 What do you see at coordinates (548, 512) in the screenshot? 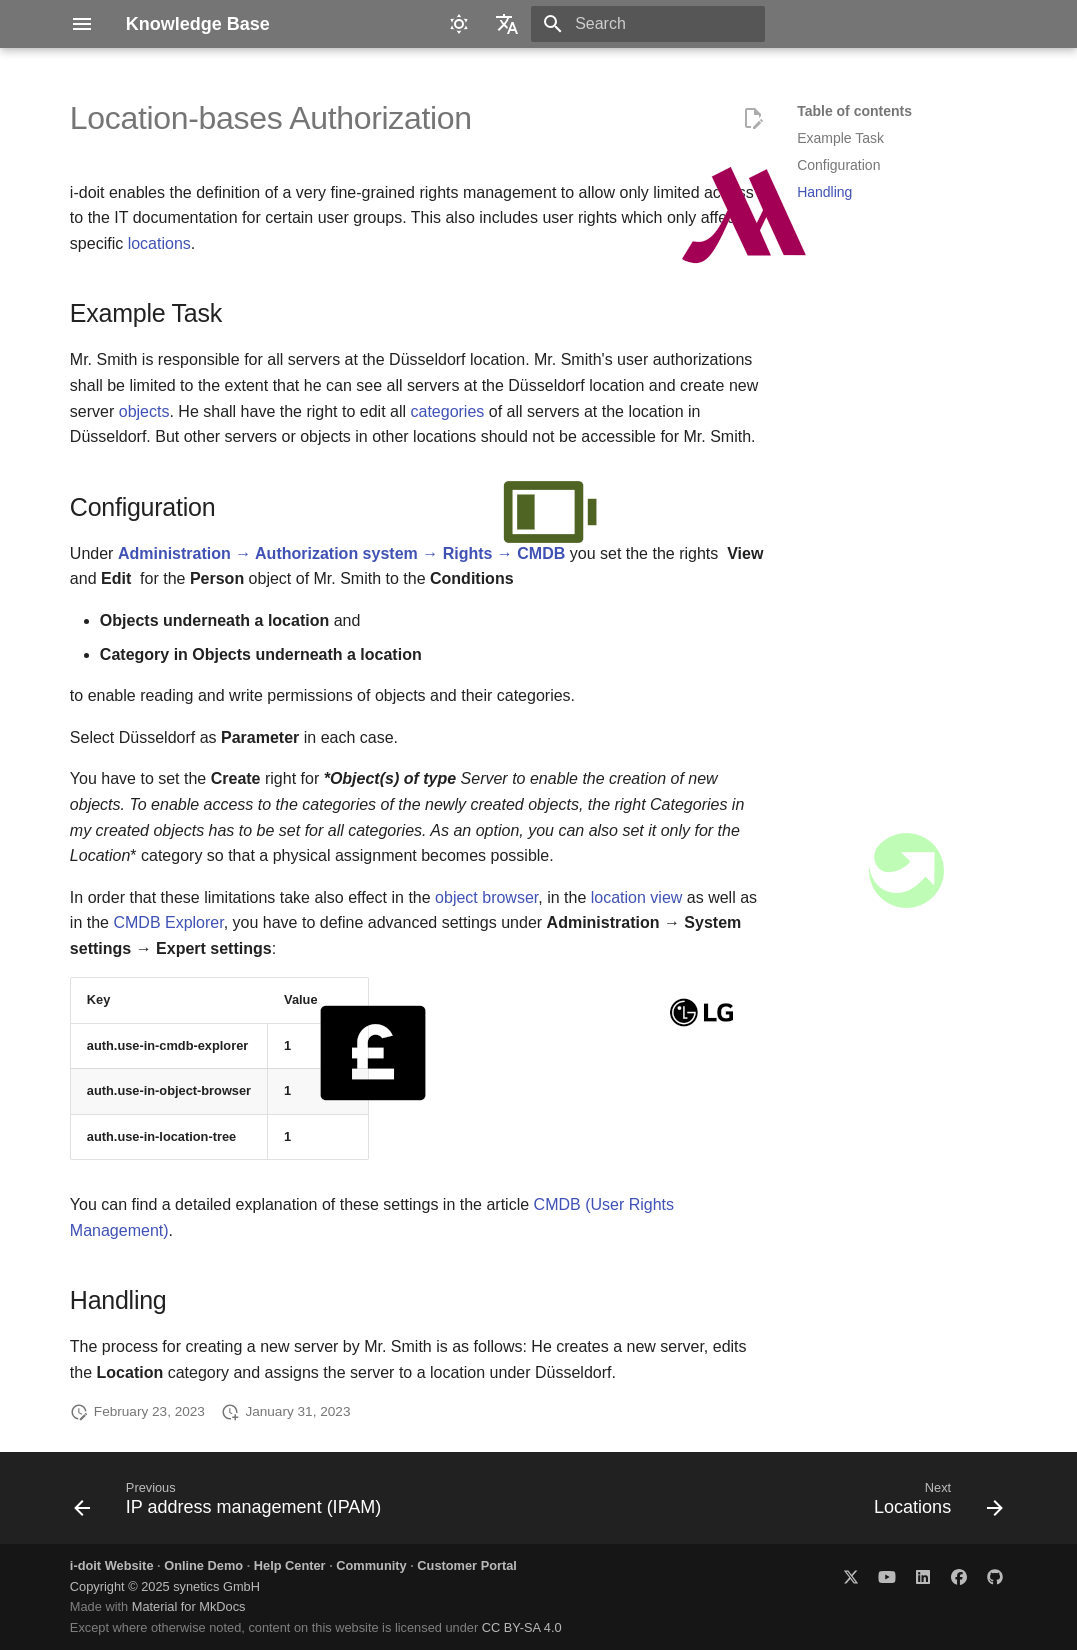
I see `indicates low battery status` at bounding box center [548, 512].